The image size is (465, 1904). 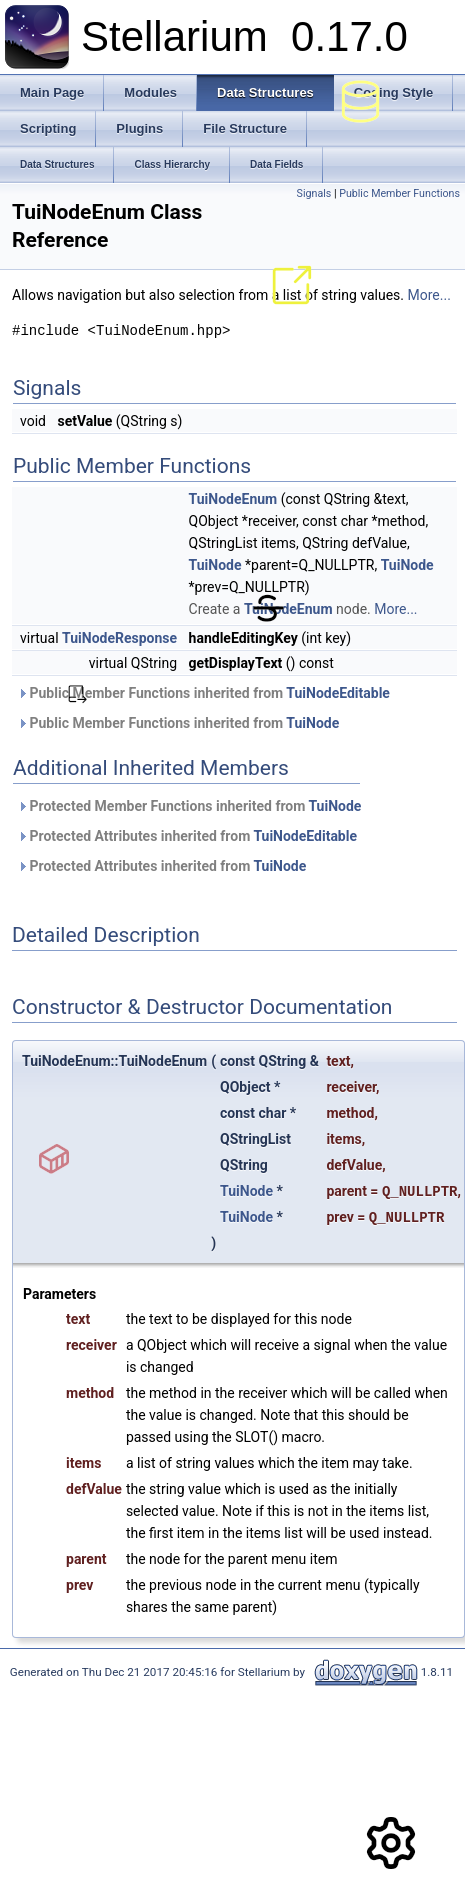 What do you see at coordinates (268, 608) in the screenshot?
I see `apply strikethrough formatting to selected text` at bounding box center [268, 608].